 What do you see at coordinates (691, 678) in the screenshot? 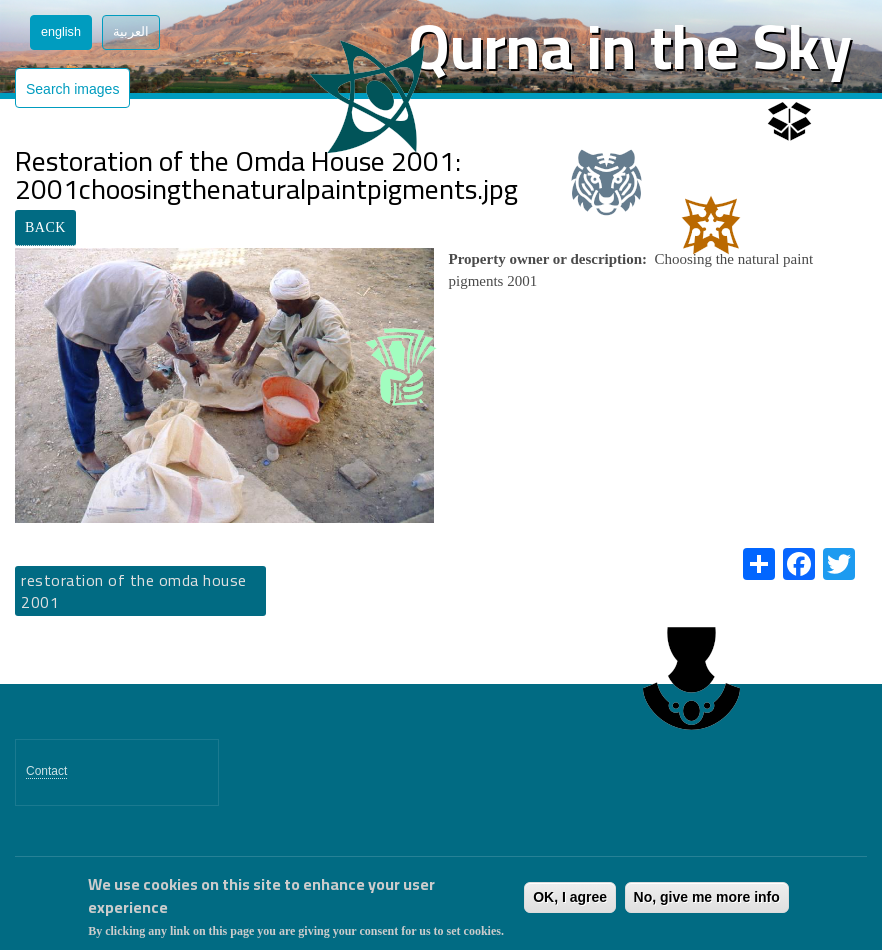
I see `view jewelry or accessories collection` at bounding box center [691, 678].